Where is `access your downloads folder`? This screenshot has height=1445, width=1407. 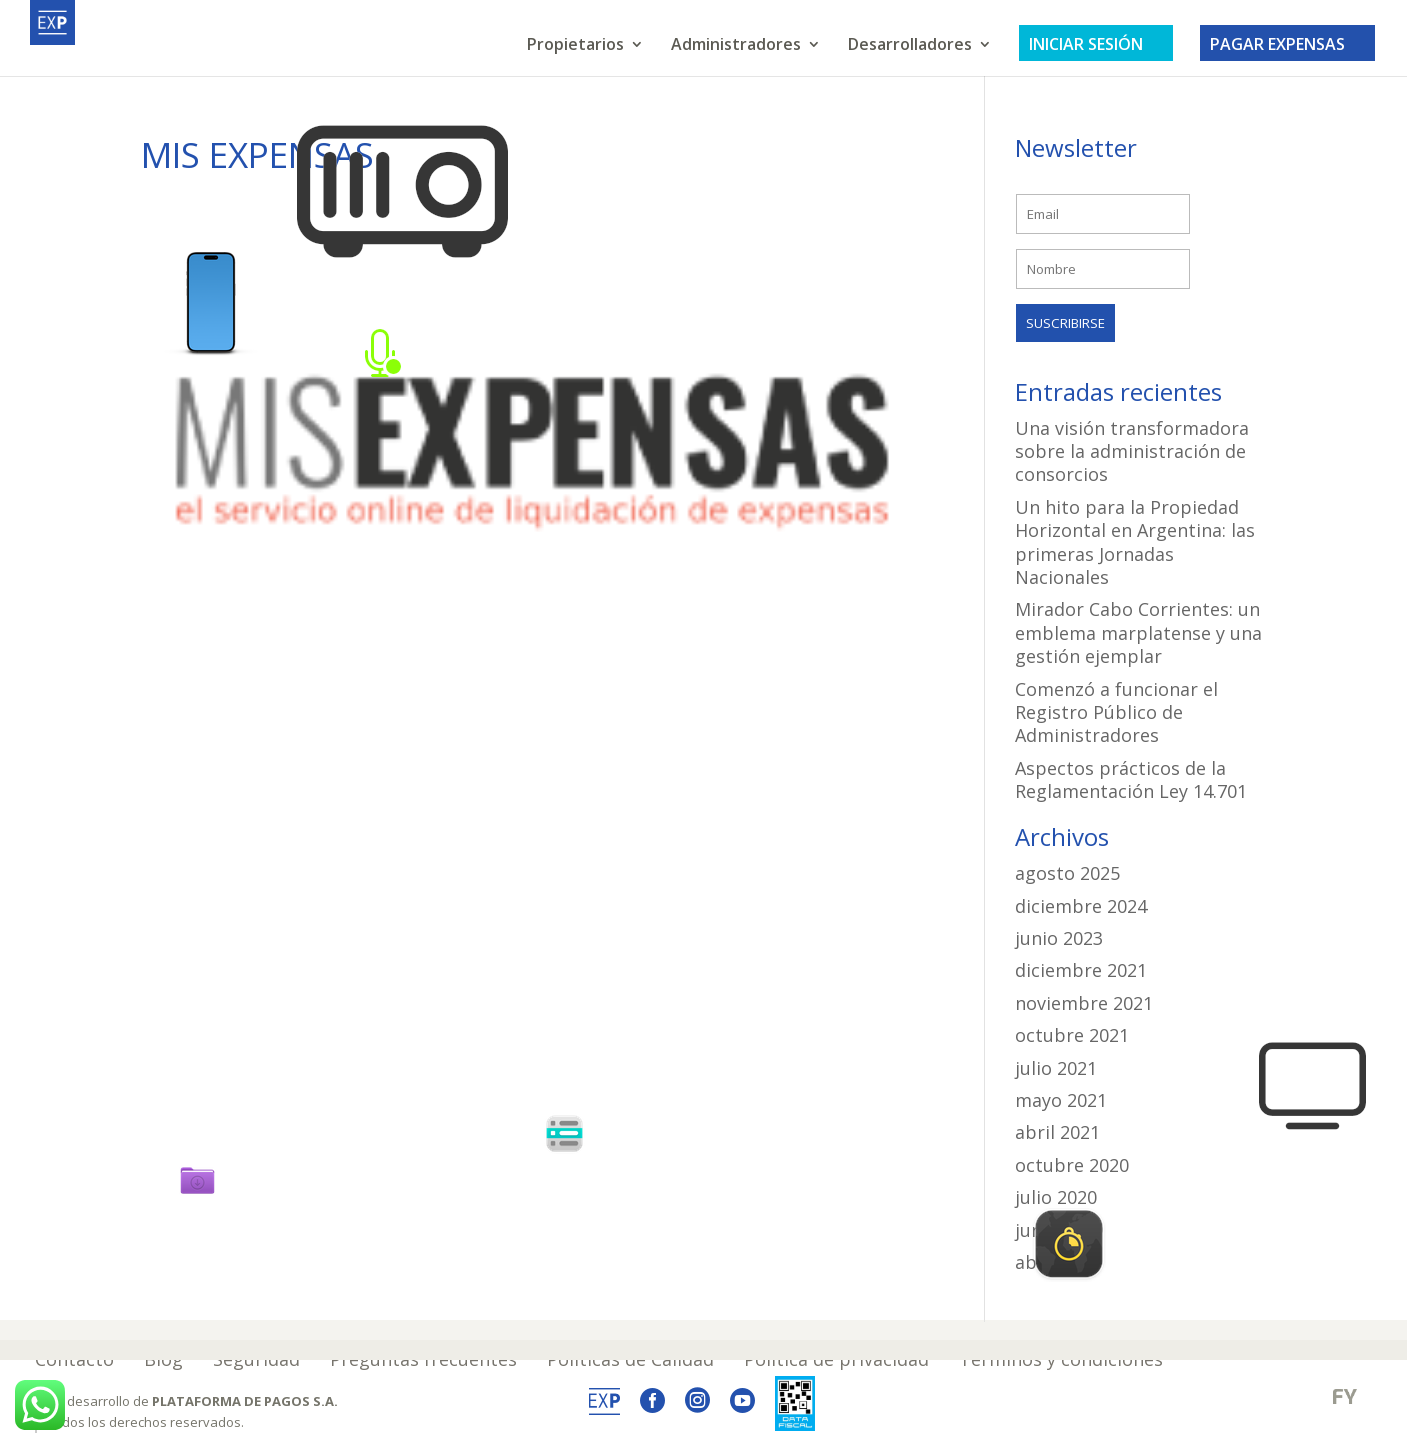 access your downloads folder is located at coordinates (197, 1180).